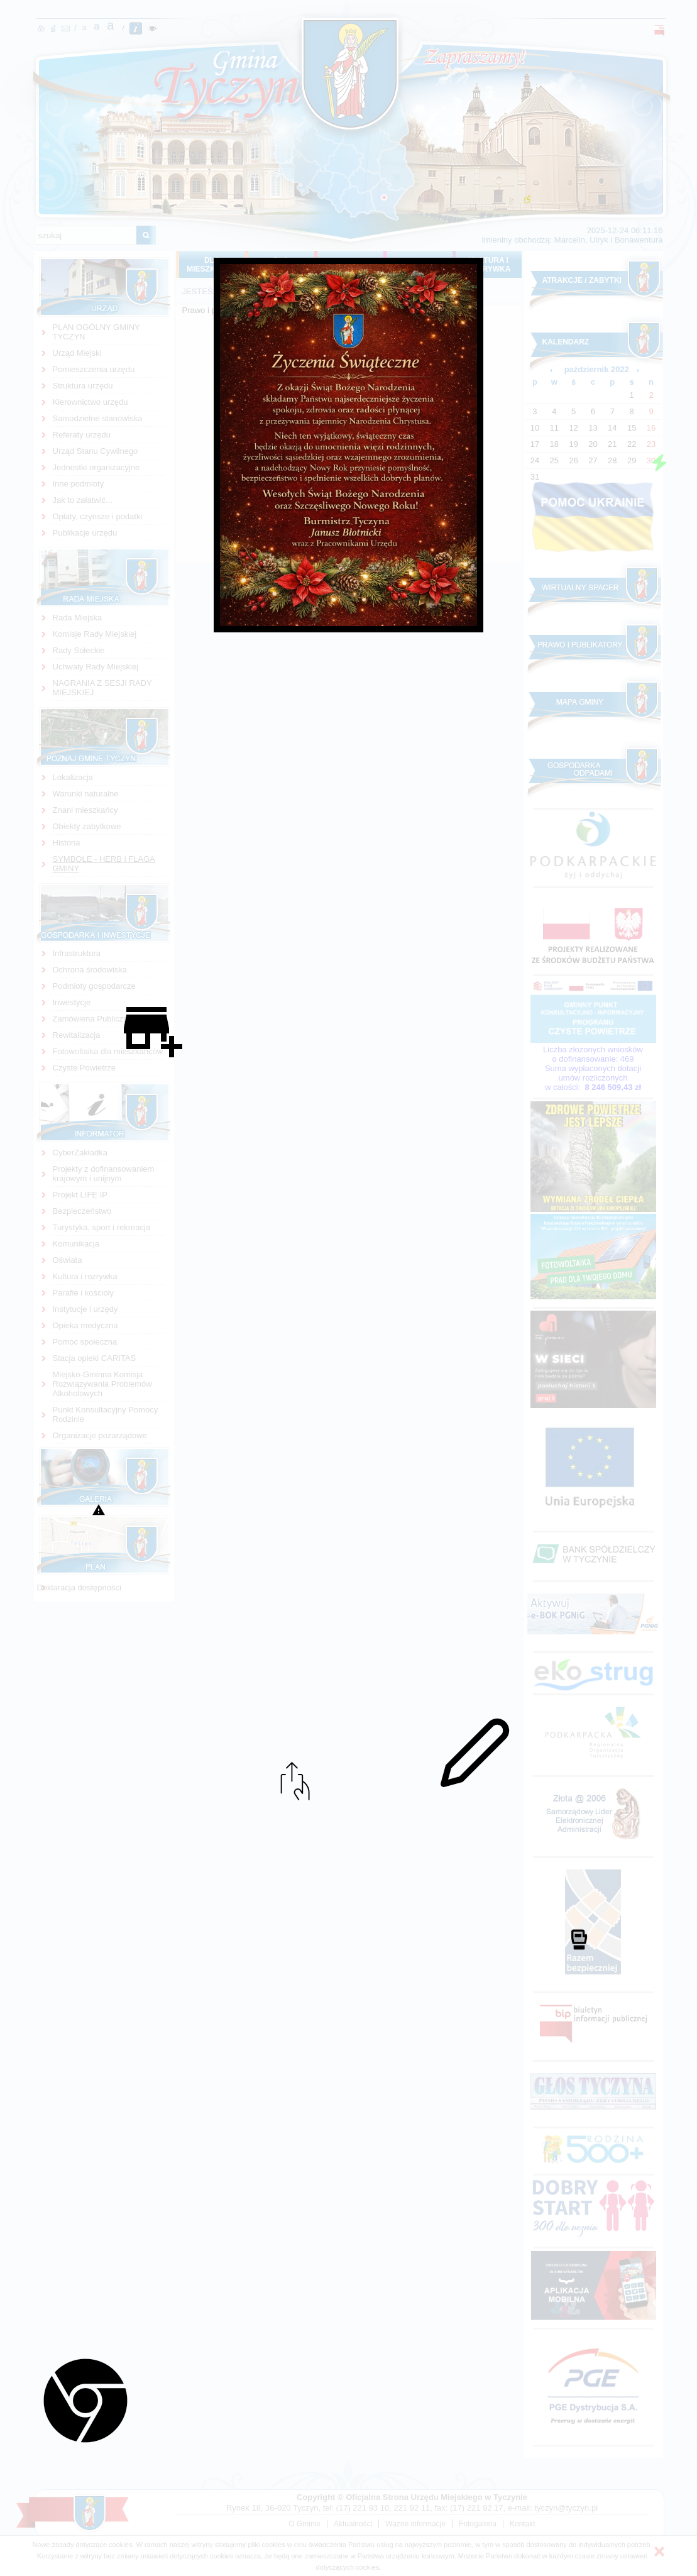  Describe the element at coordinates (153, 1028) in the screenshot. I see `add a new business location` at that location.